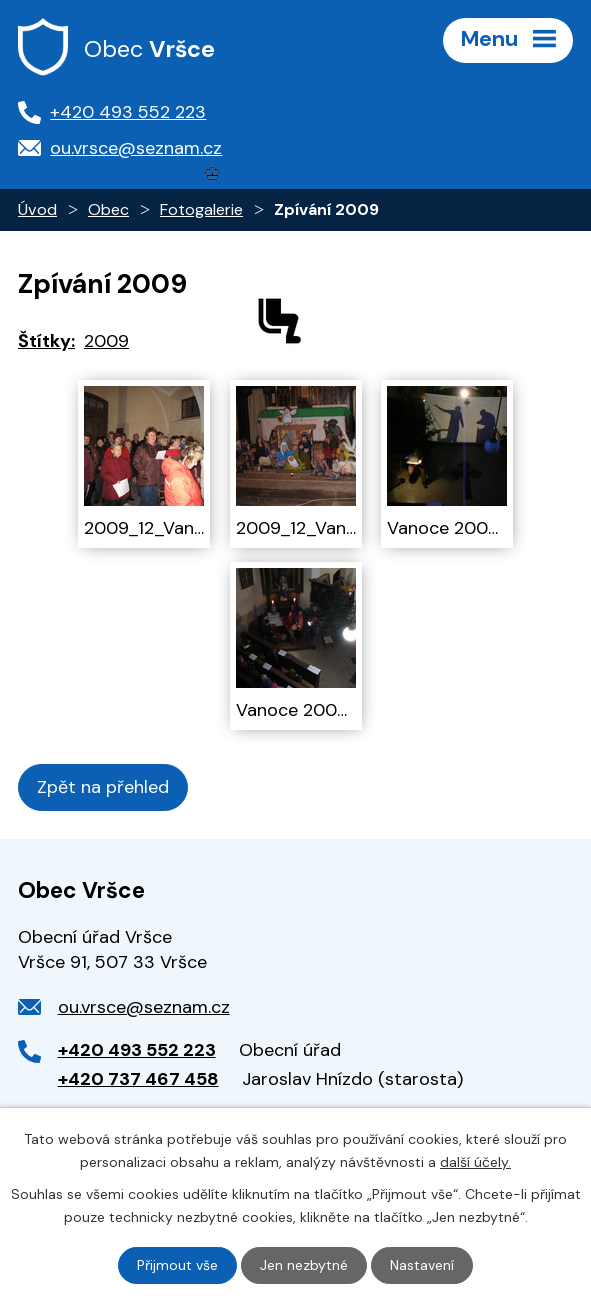  What do you see at coordinates (212, 173) in the screenshot?
I see `browse recipes or cooking content` at bounding box center [212, 173].